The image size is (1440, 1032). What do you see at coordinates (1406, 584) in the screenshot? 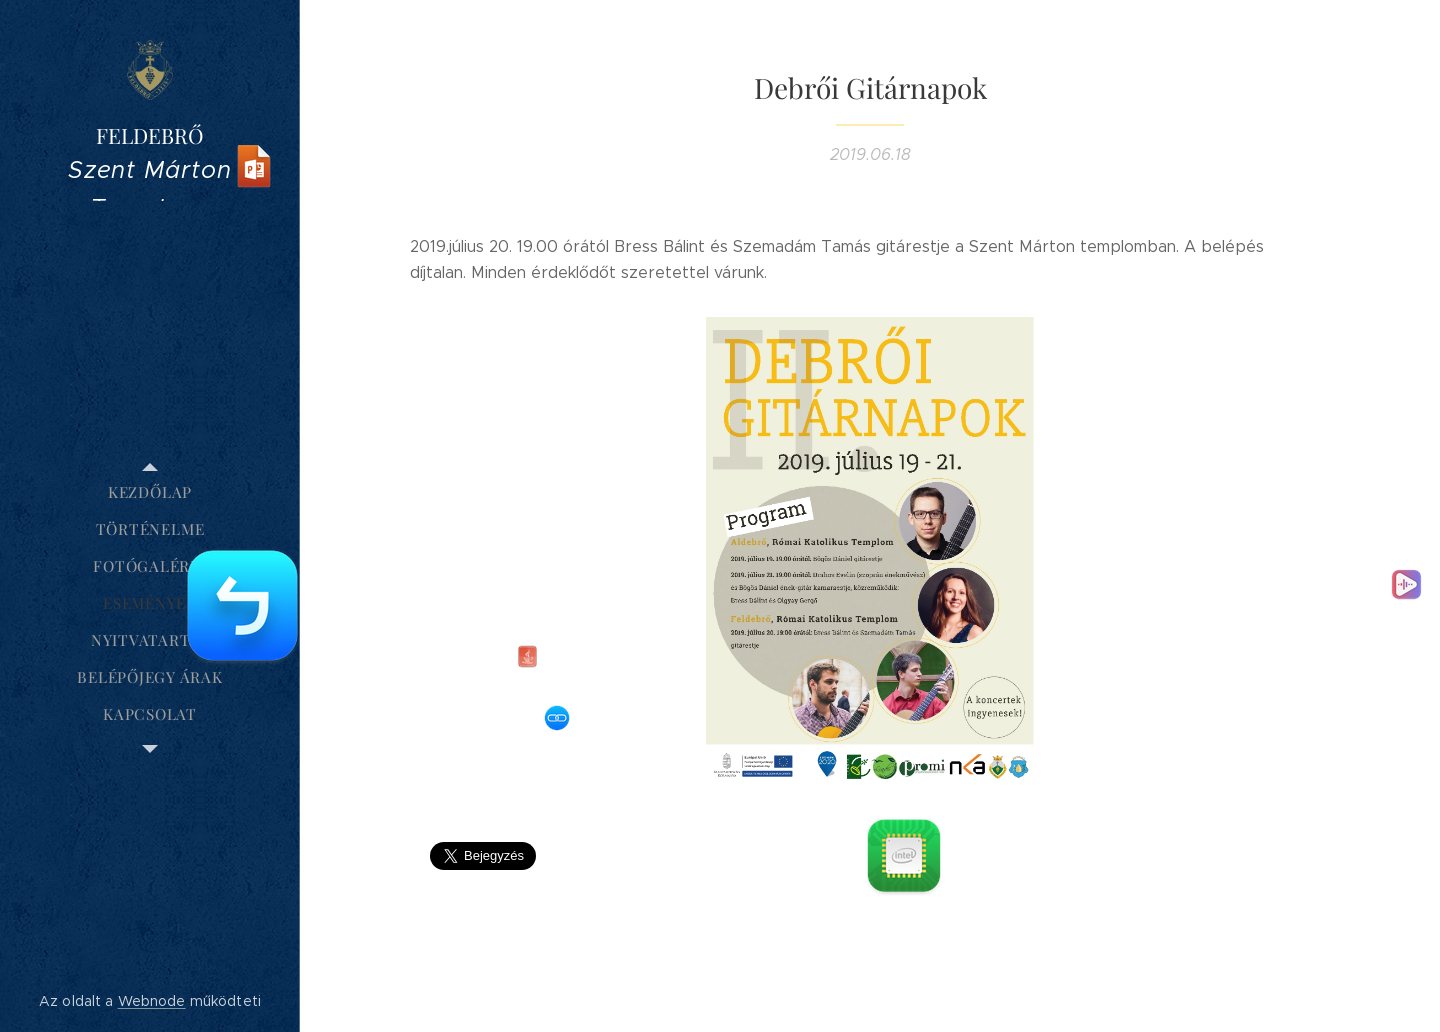
I see `open decibels audio player app` at bounding box center [1406, 584].